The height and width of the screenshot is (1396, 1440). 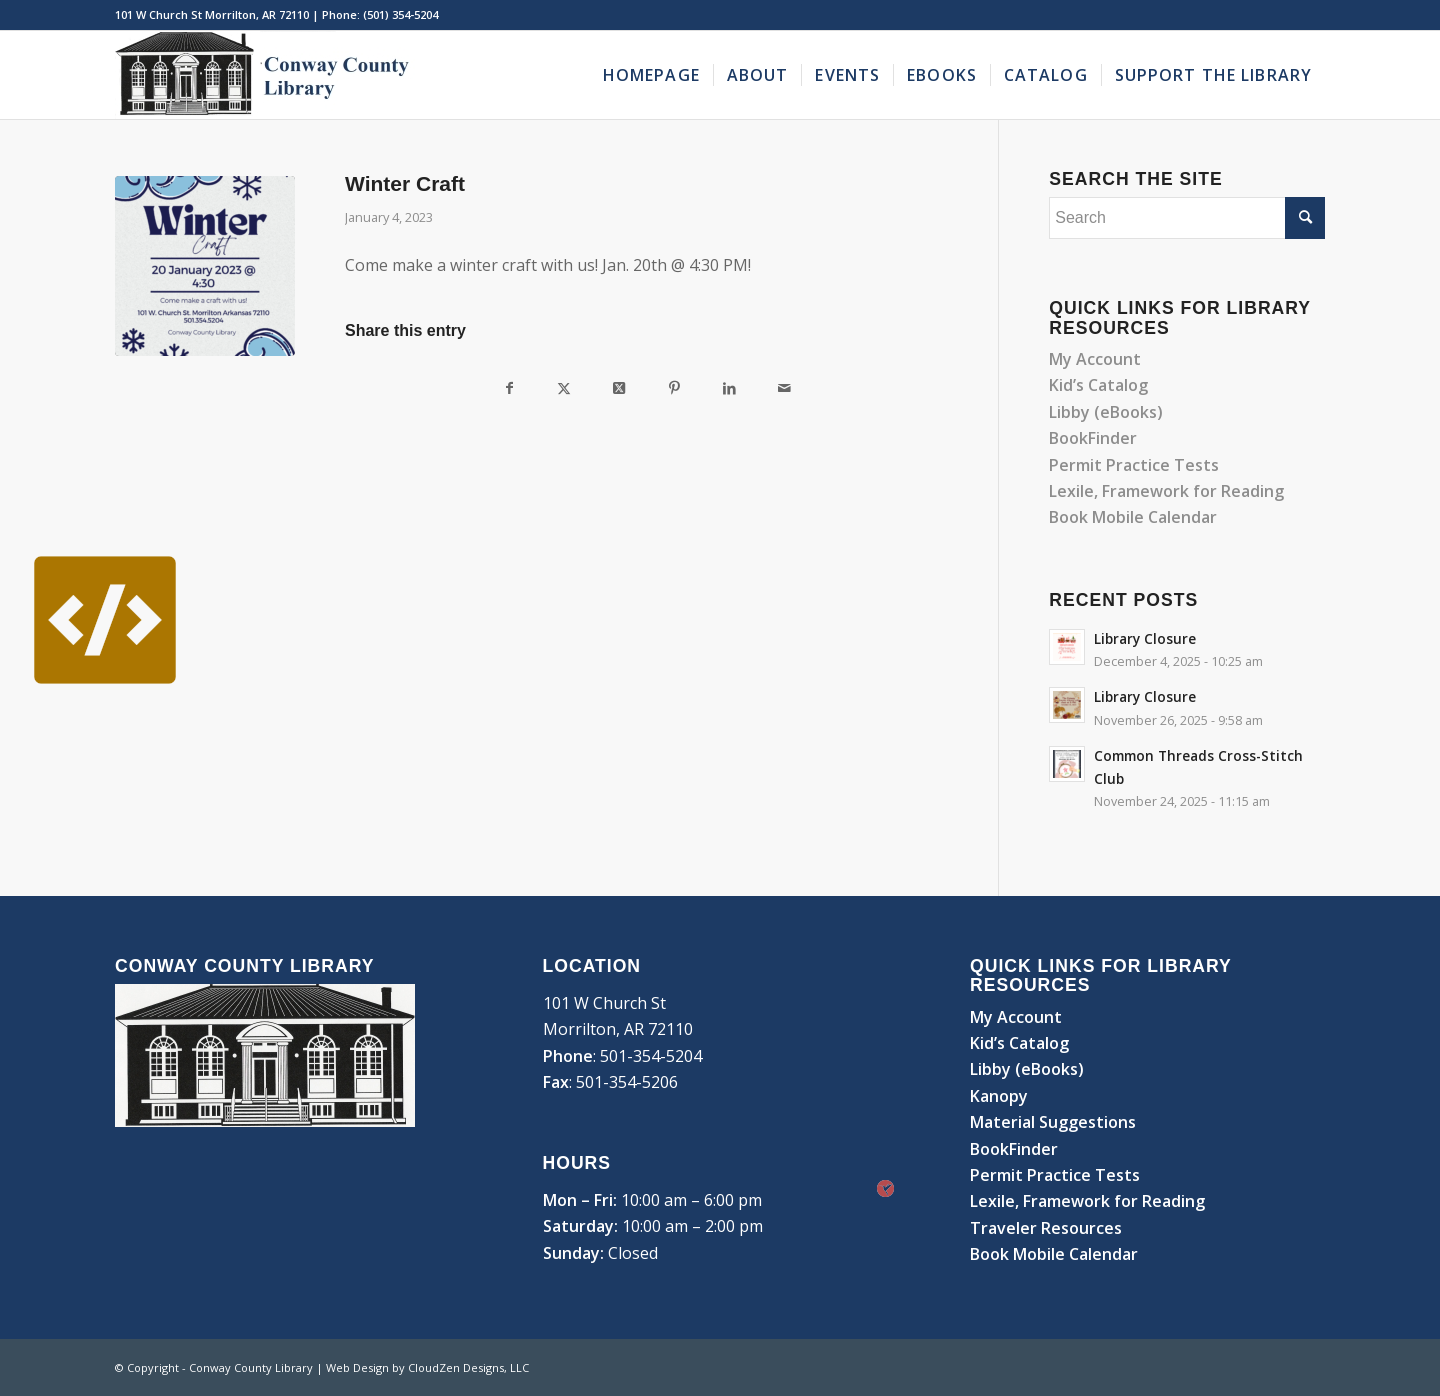 What do you see at coordinates (885, 1188) in the screenshot?
I see `InterBase database software logo` at bounding box center [885, 1188].